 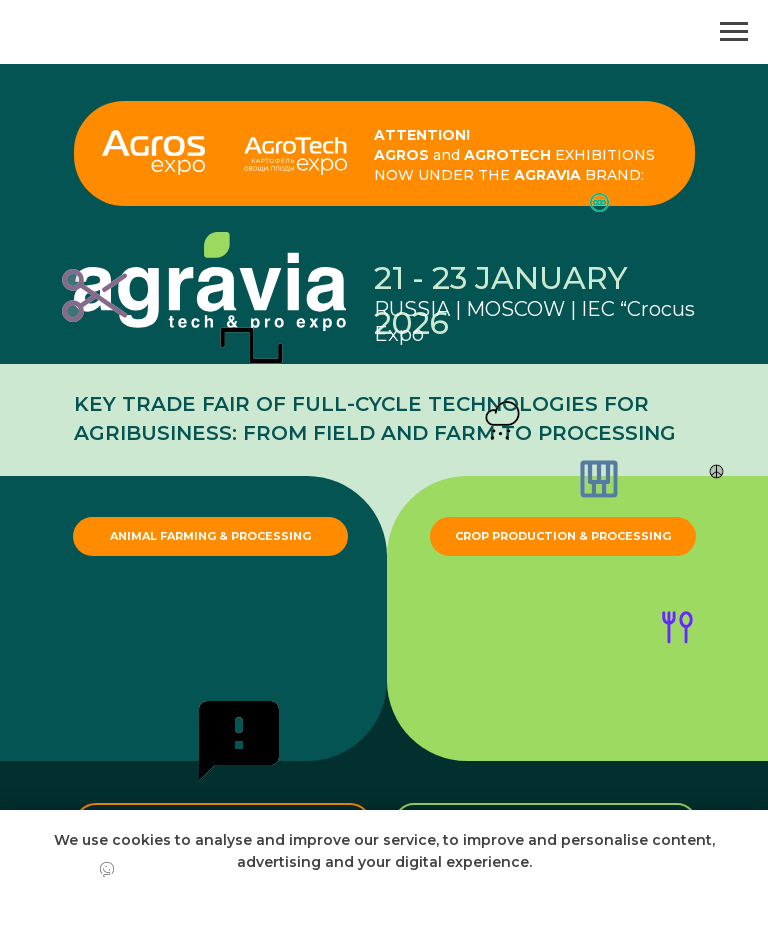 What do you see at coordinates (107, 869) in the screenshot?
I see `indicates overwhelmed or stressed state` at bounding box center [107, 869].